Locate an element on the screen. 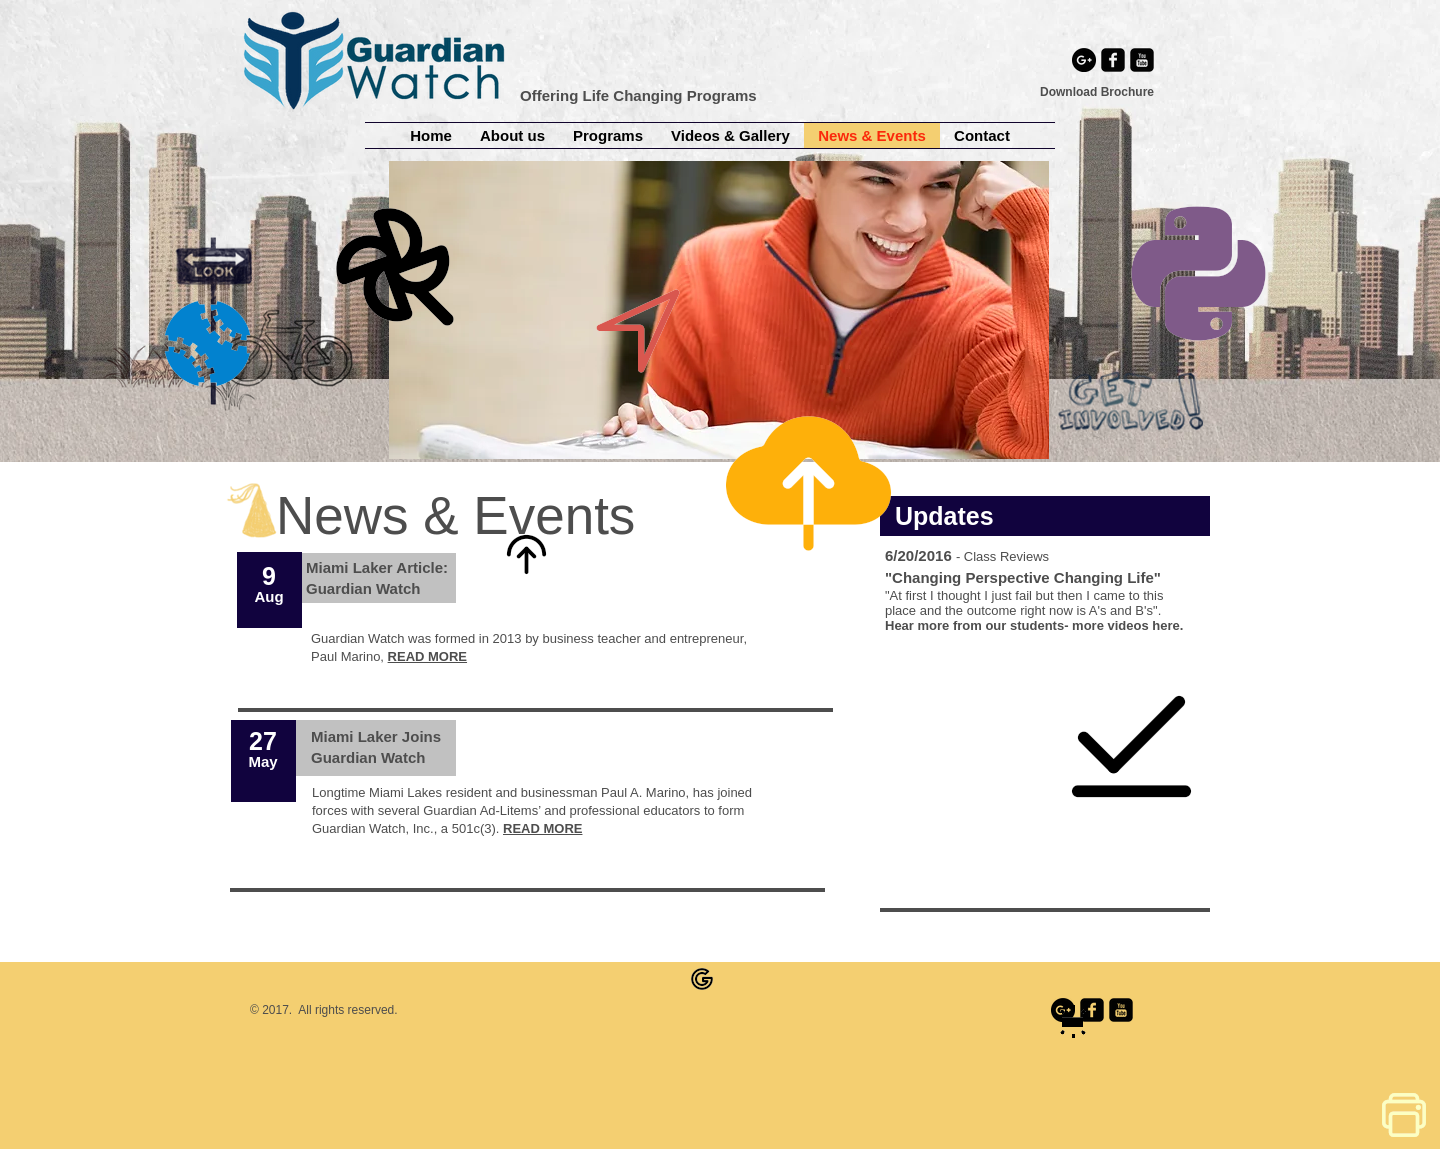  get directions to a location is located at coordinates (638, 331).